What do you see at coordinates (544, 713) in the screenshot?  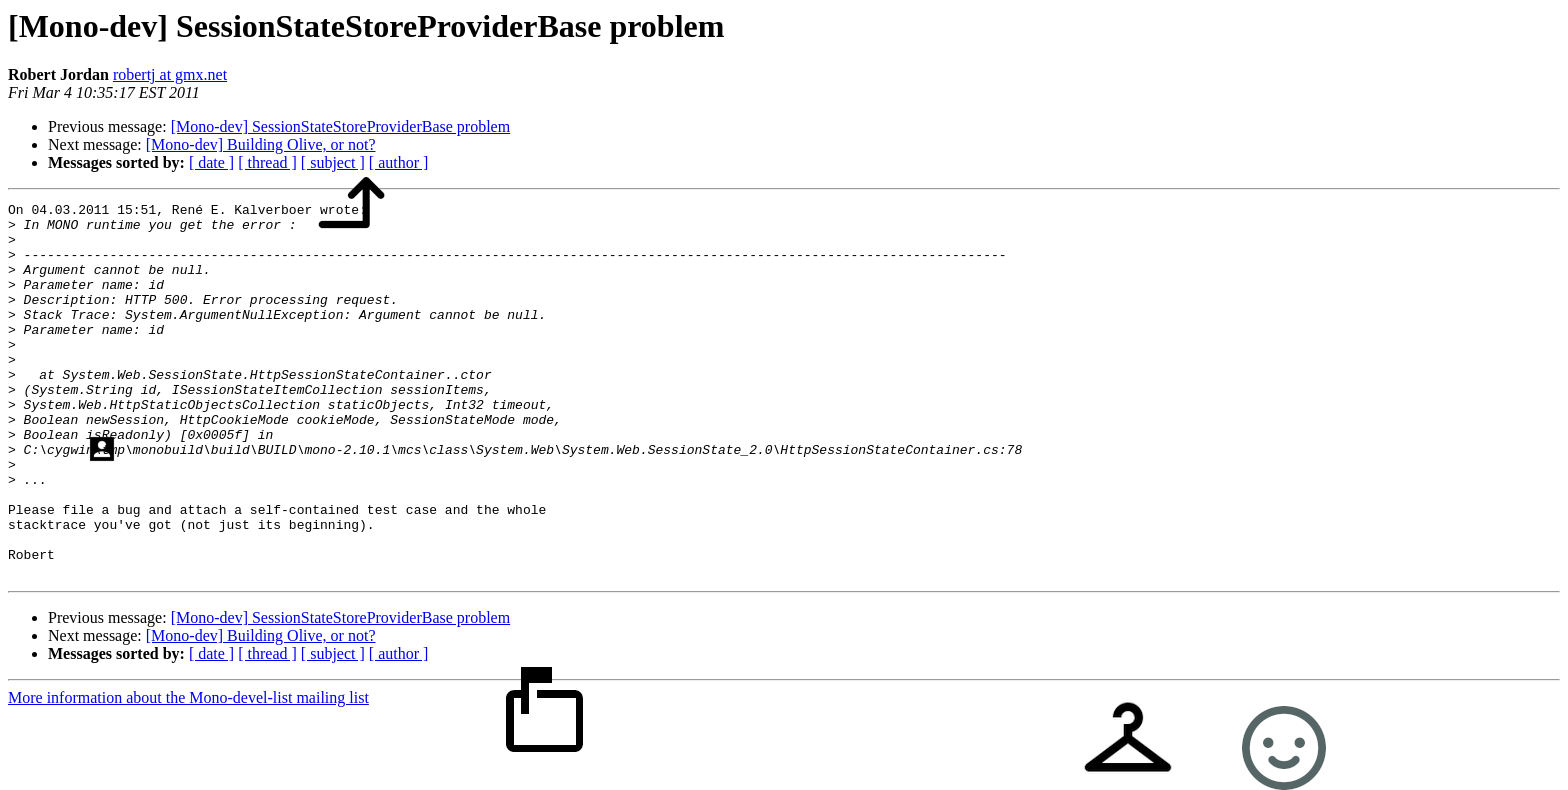 I see `indicates unread mail in your mailbox` at bounding box center [544, 713].